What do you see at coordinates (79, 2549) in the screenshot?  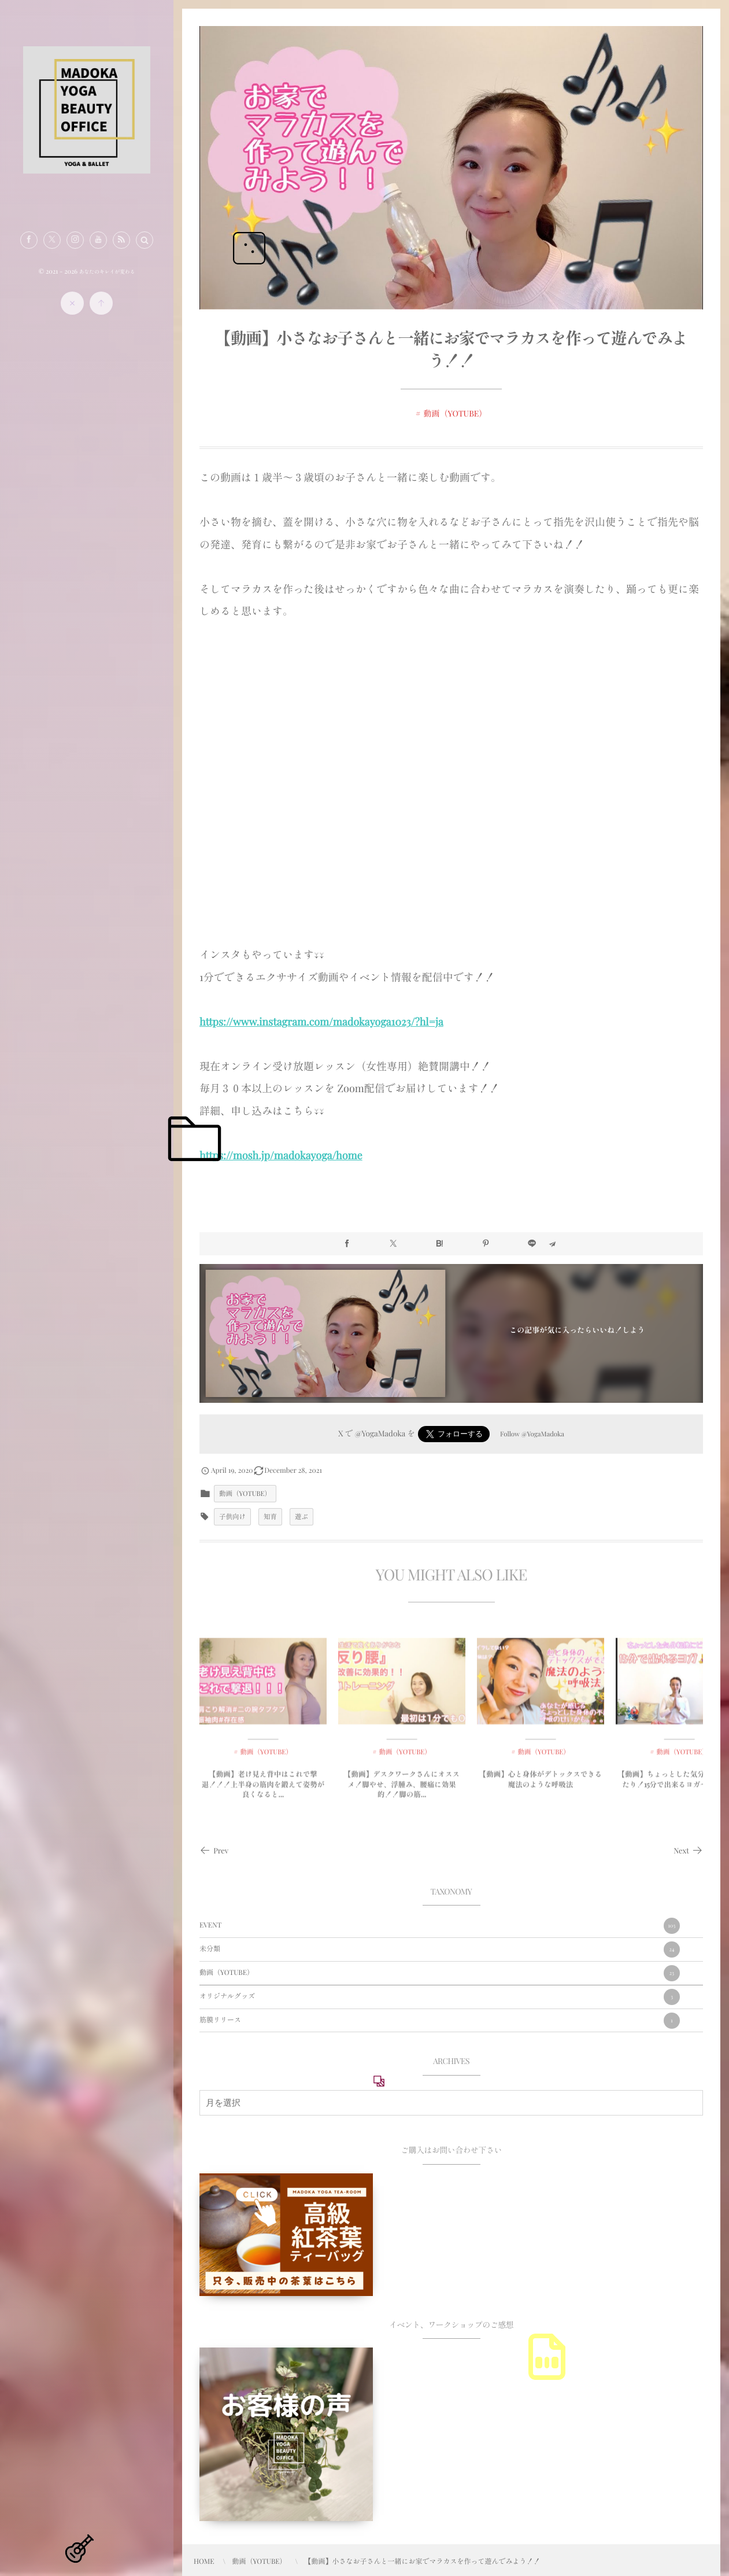 I see `access music or audio content` at bounding box center [79, 2549].